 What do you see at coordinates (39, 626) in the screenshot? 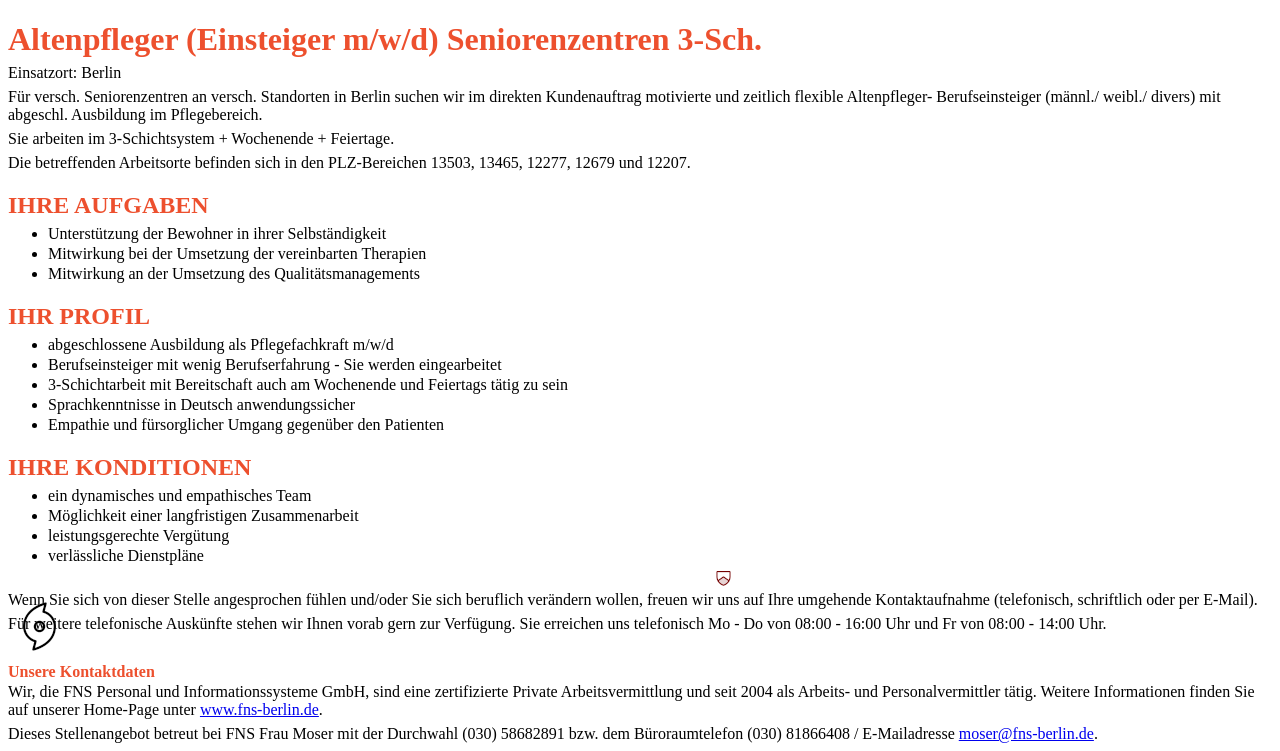
I see `indicates hurricane or tropical storm warning` at bounding box center [39, 626].